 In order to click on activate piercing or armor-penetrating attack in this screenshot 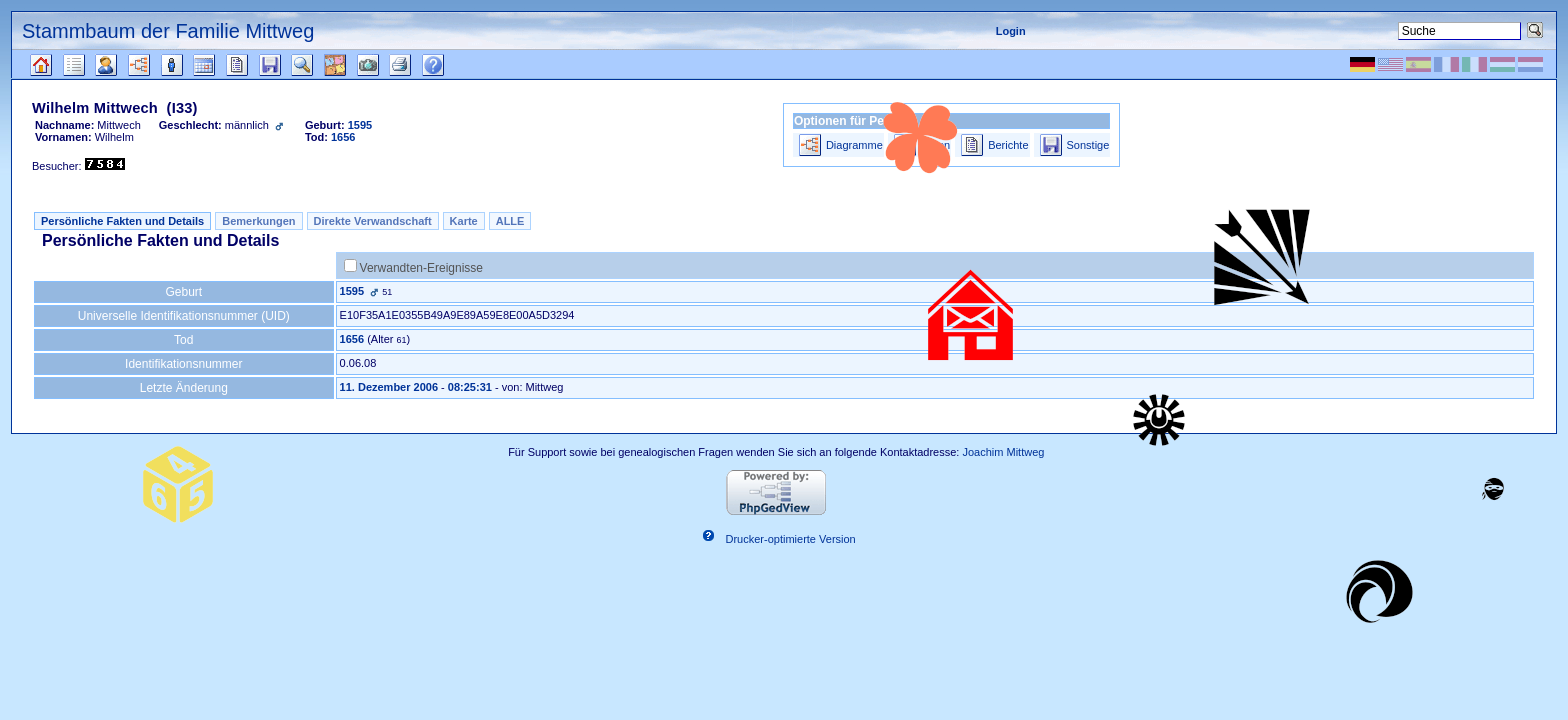, I will do `click(1261, 257)`.